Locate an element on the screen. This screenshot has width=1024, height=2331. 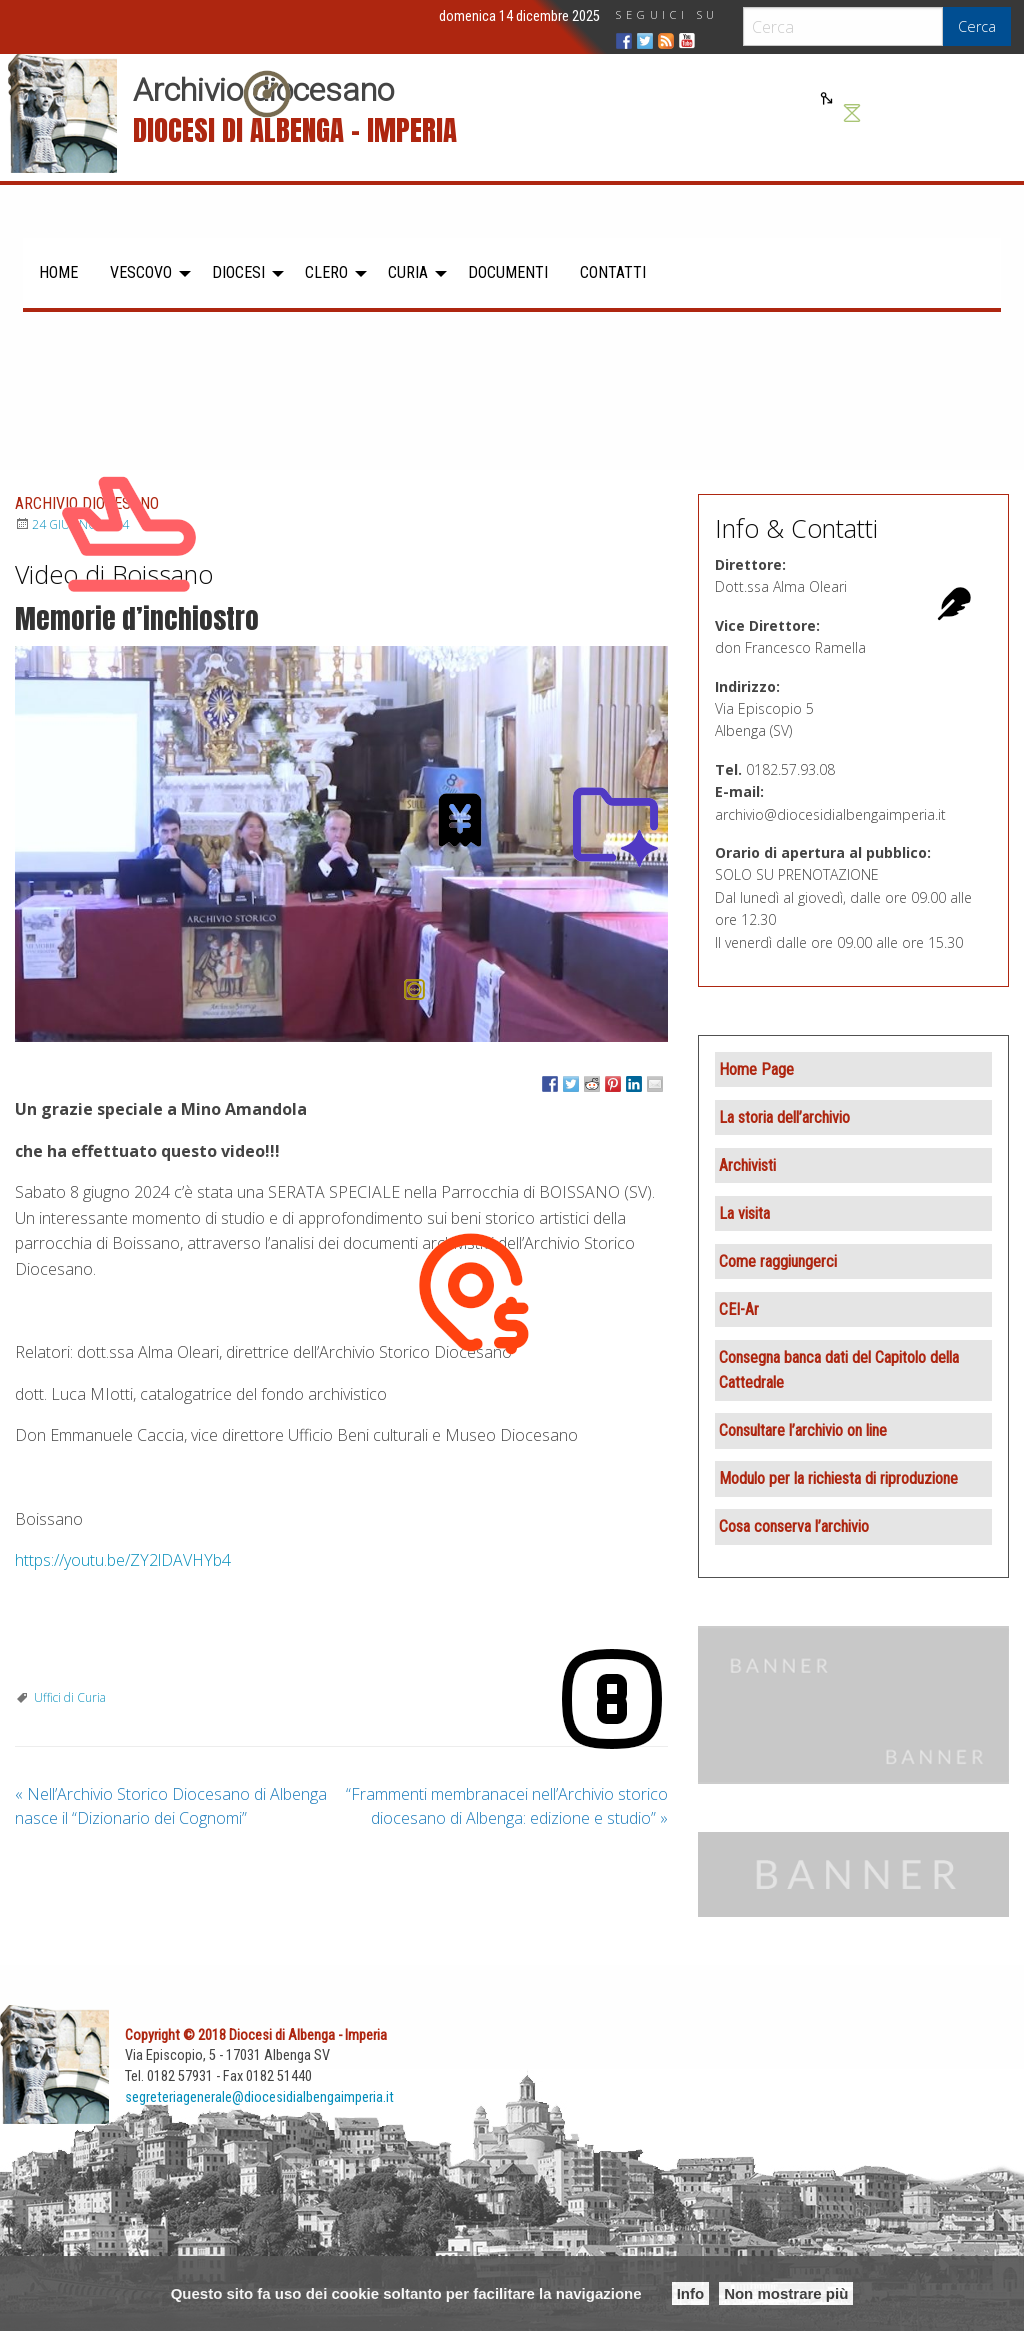
indicates flight currently in progress is located at coordinates (129, 531).